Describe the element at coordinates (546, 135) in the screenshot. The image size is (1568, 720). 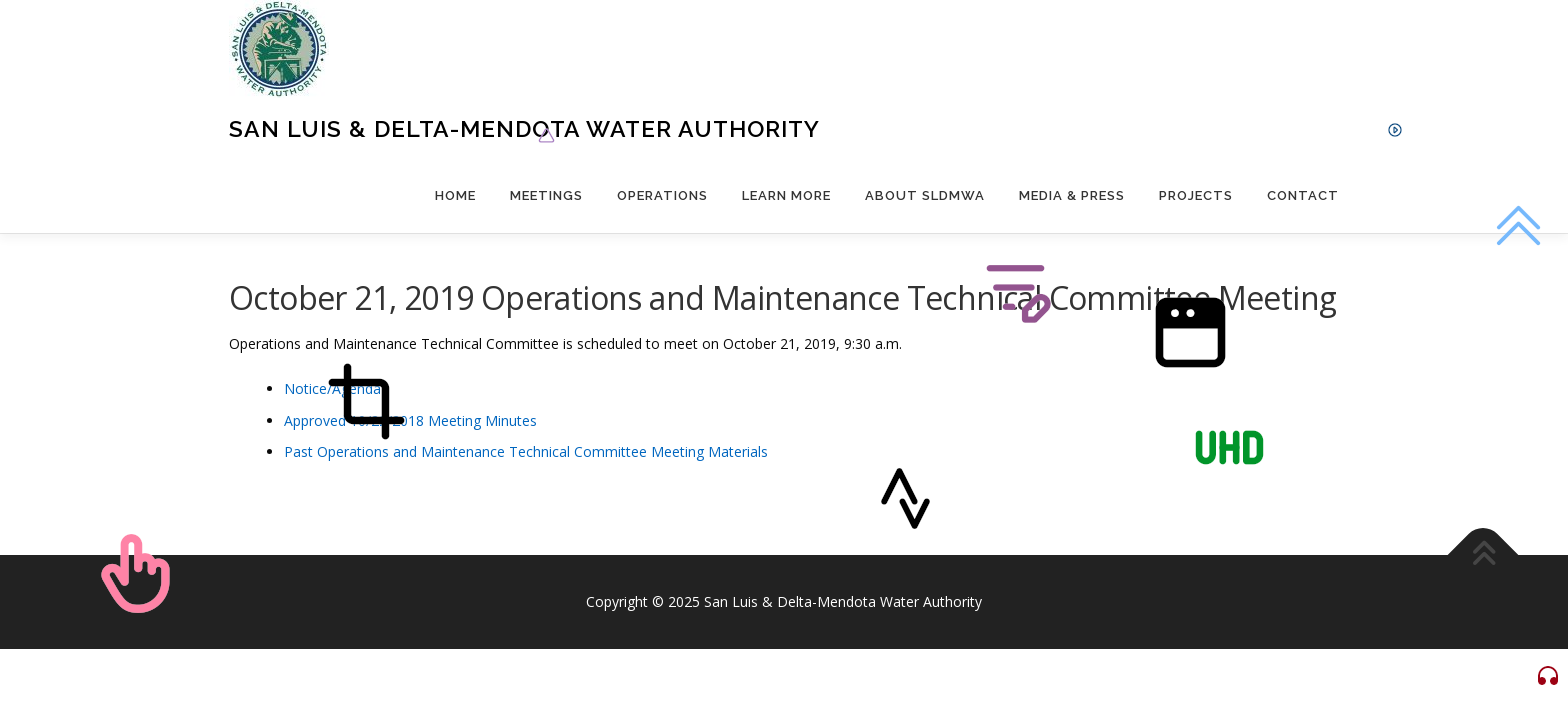
I see `play or start media content` at that location.